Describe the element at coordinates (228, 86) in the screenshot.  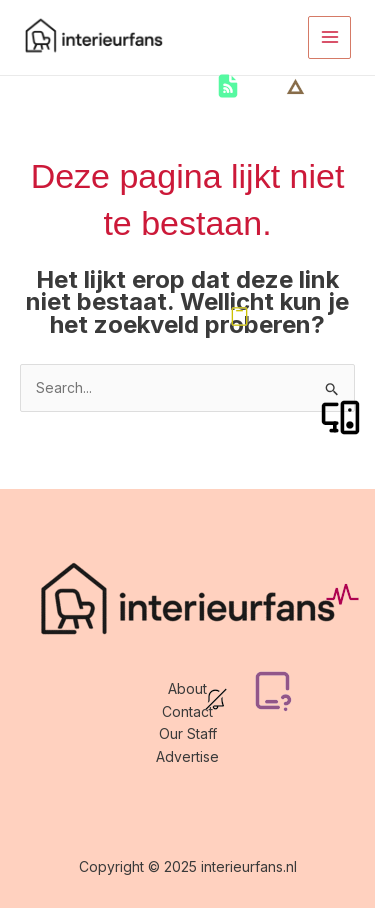
I see `access RSS feed file` at that location.